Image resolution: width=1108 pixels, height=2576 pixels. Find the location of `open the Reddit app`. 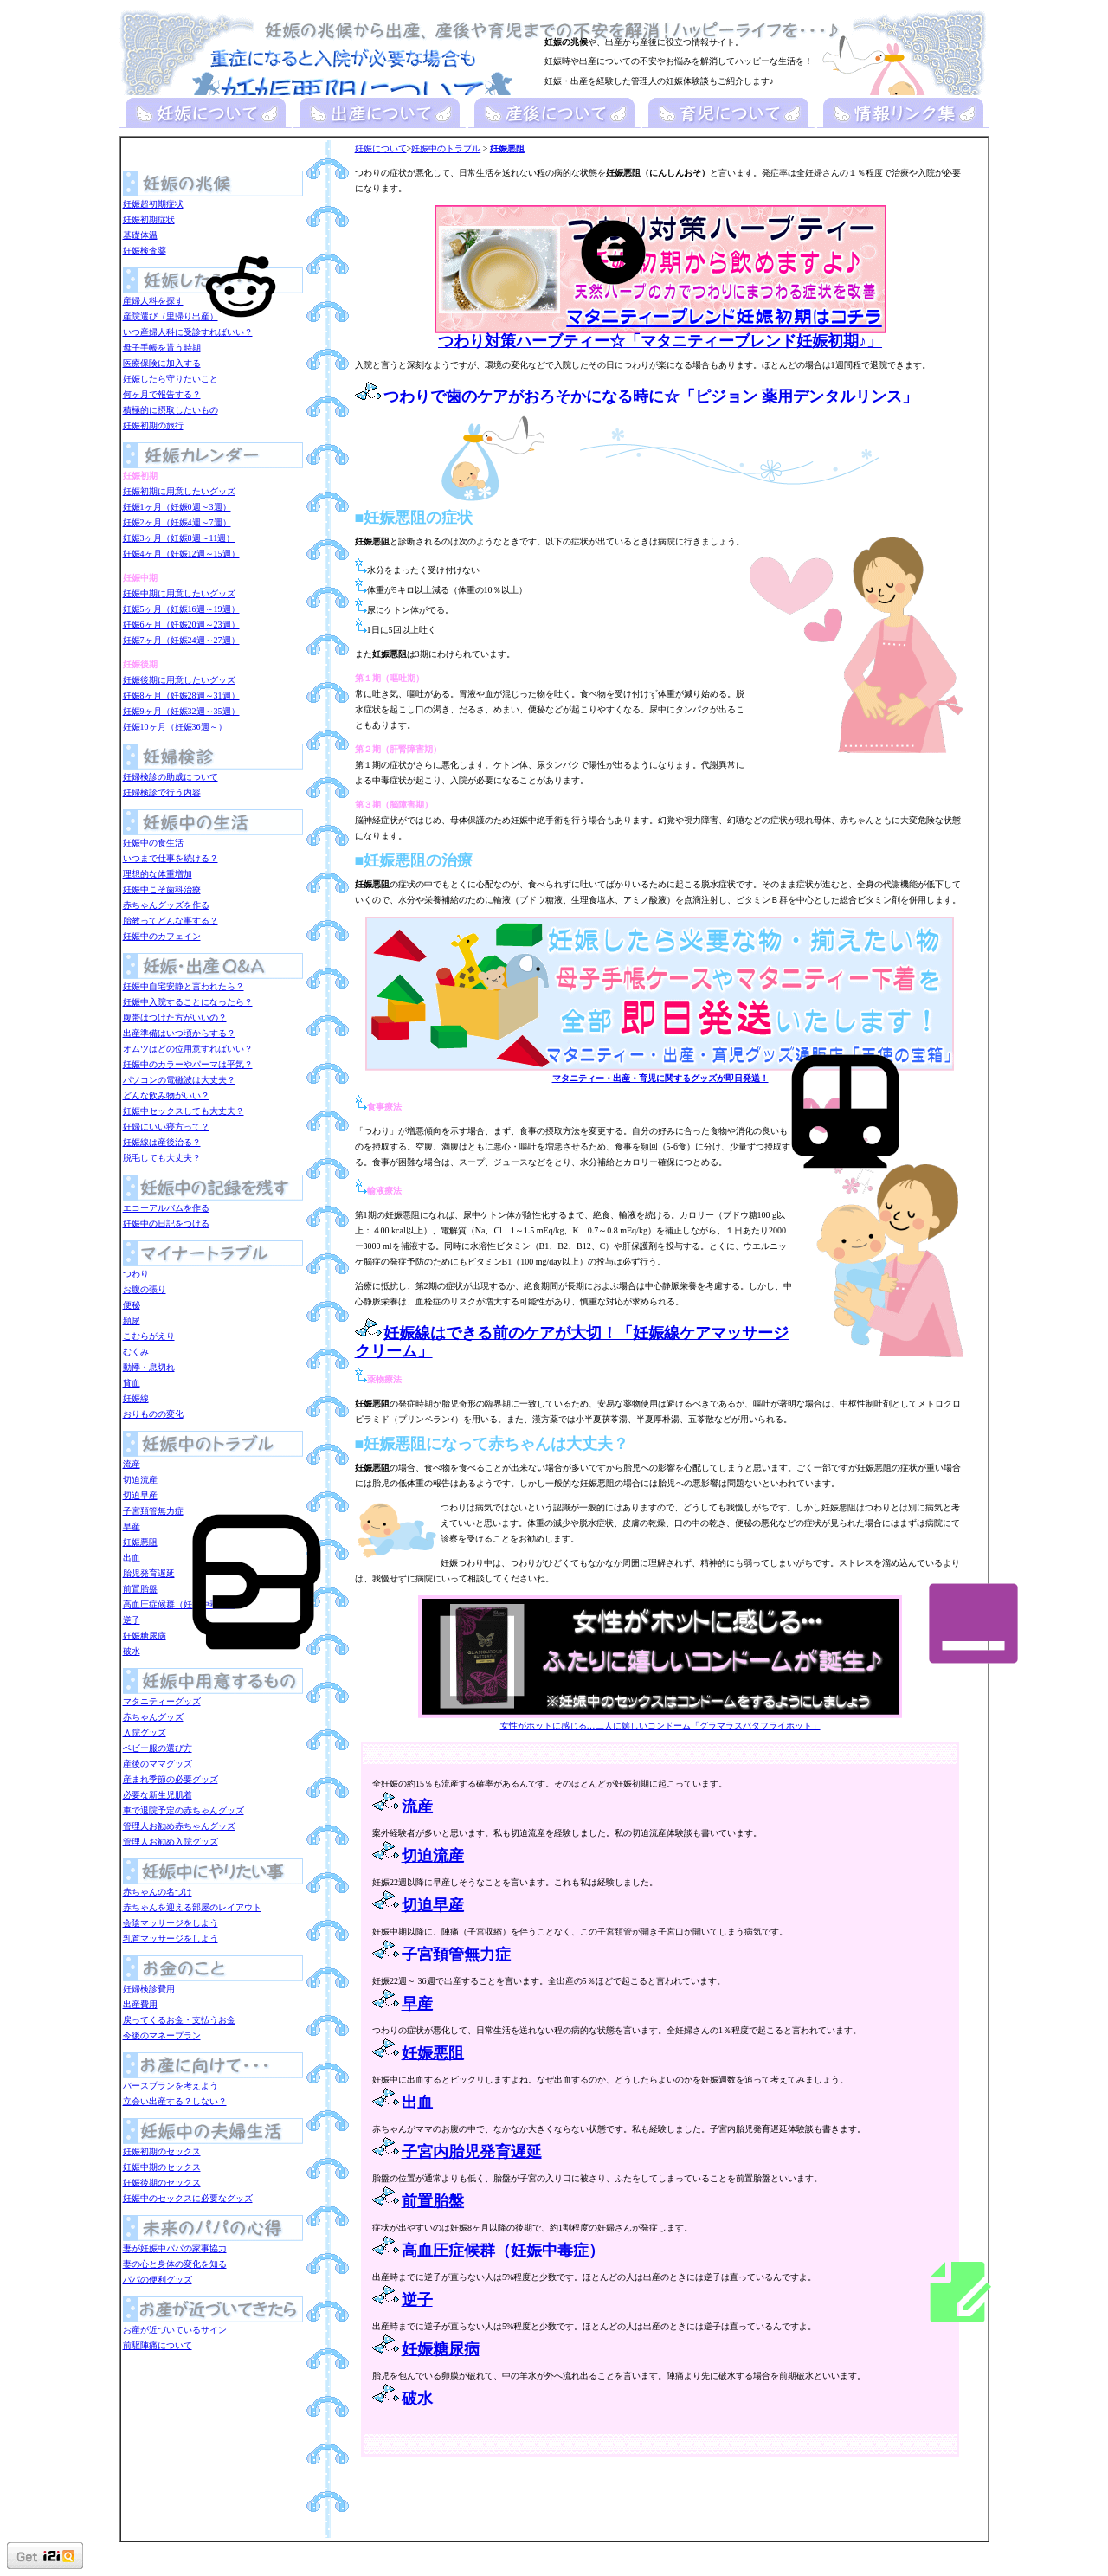

open the Reddit app is located at coordinates (241, 286).